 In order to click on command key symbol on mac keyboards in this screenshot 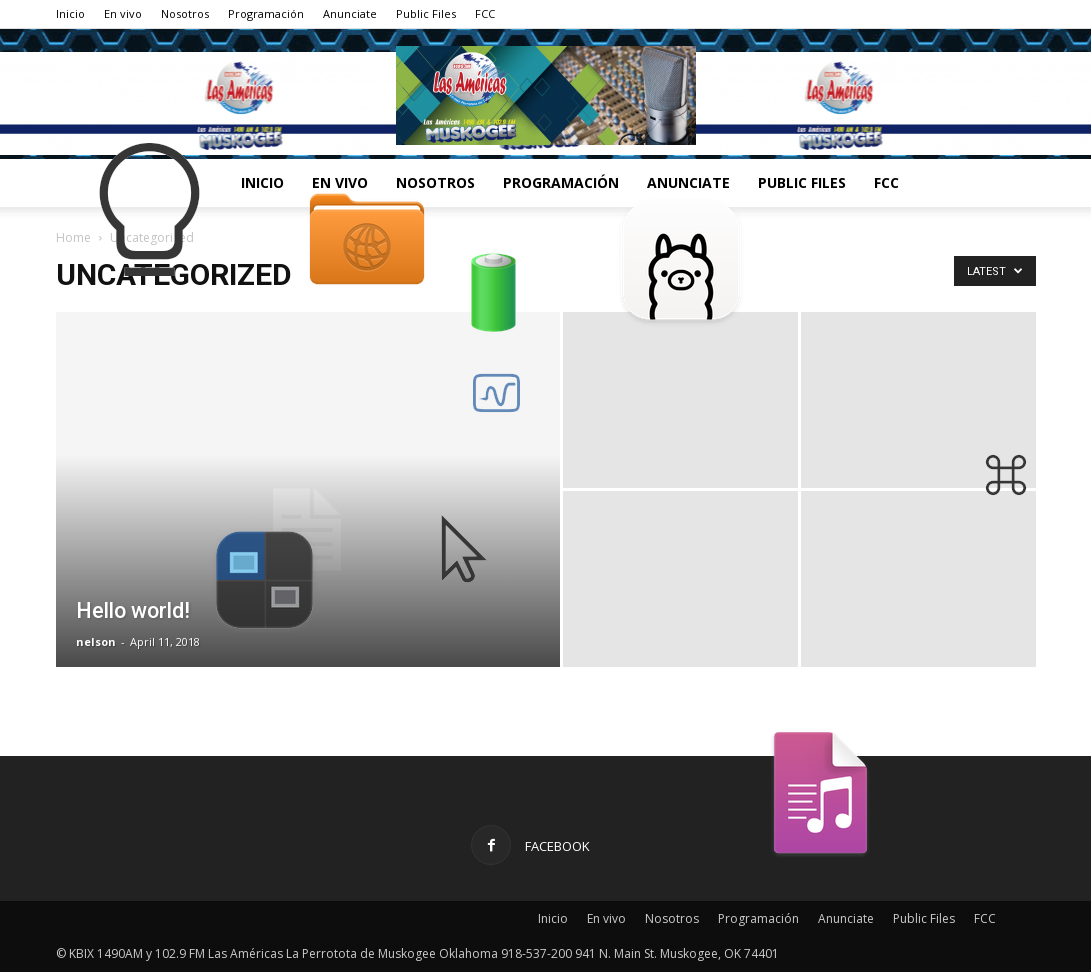, I will do `click(1006, 475)`.